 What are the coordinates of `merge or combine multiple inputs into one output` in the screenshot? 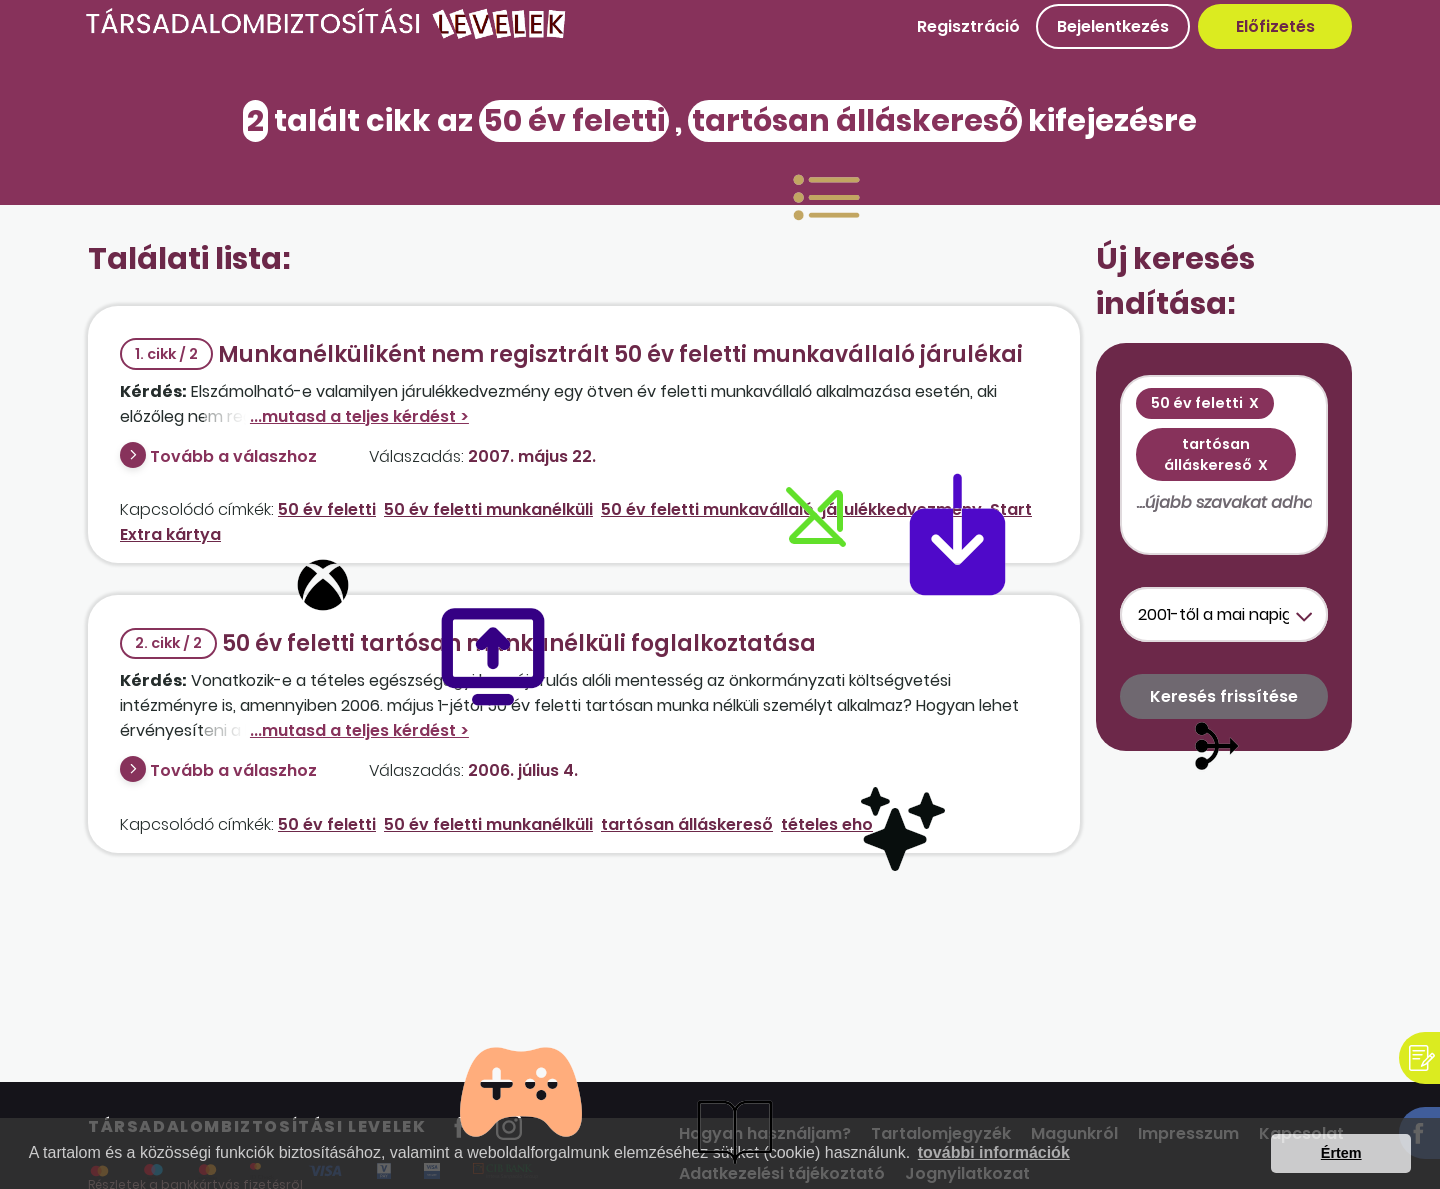 It's located at (1217, 746).